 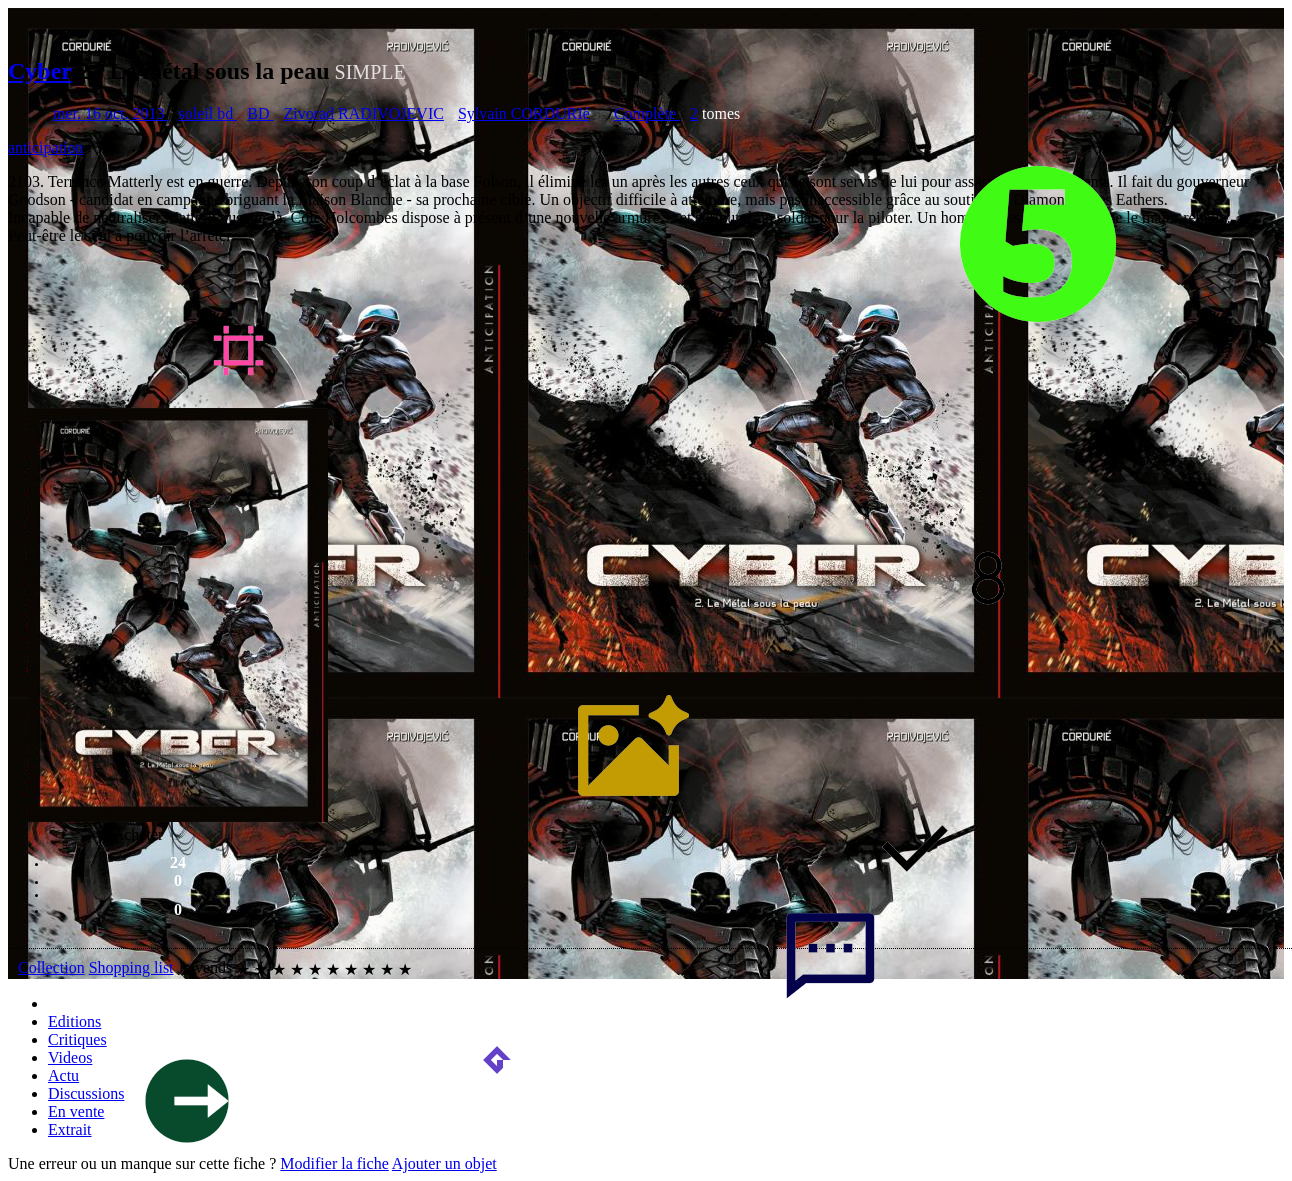 What do you see at coordinates (988, 578) in the screenshot?
I see `indicates item number 8 in a list or sequence` at bounding box center [988, 578].